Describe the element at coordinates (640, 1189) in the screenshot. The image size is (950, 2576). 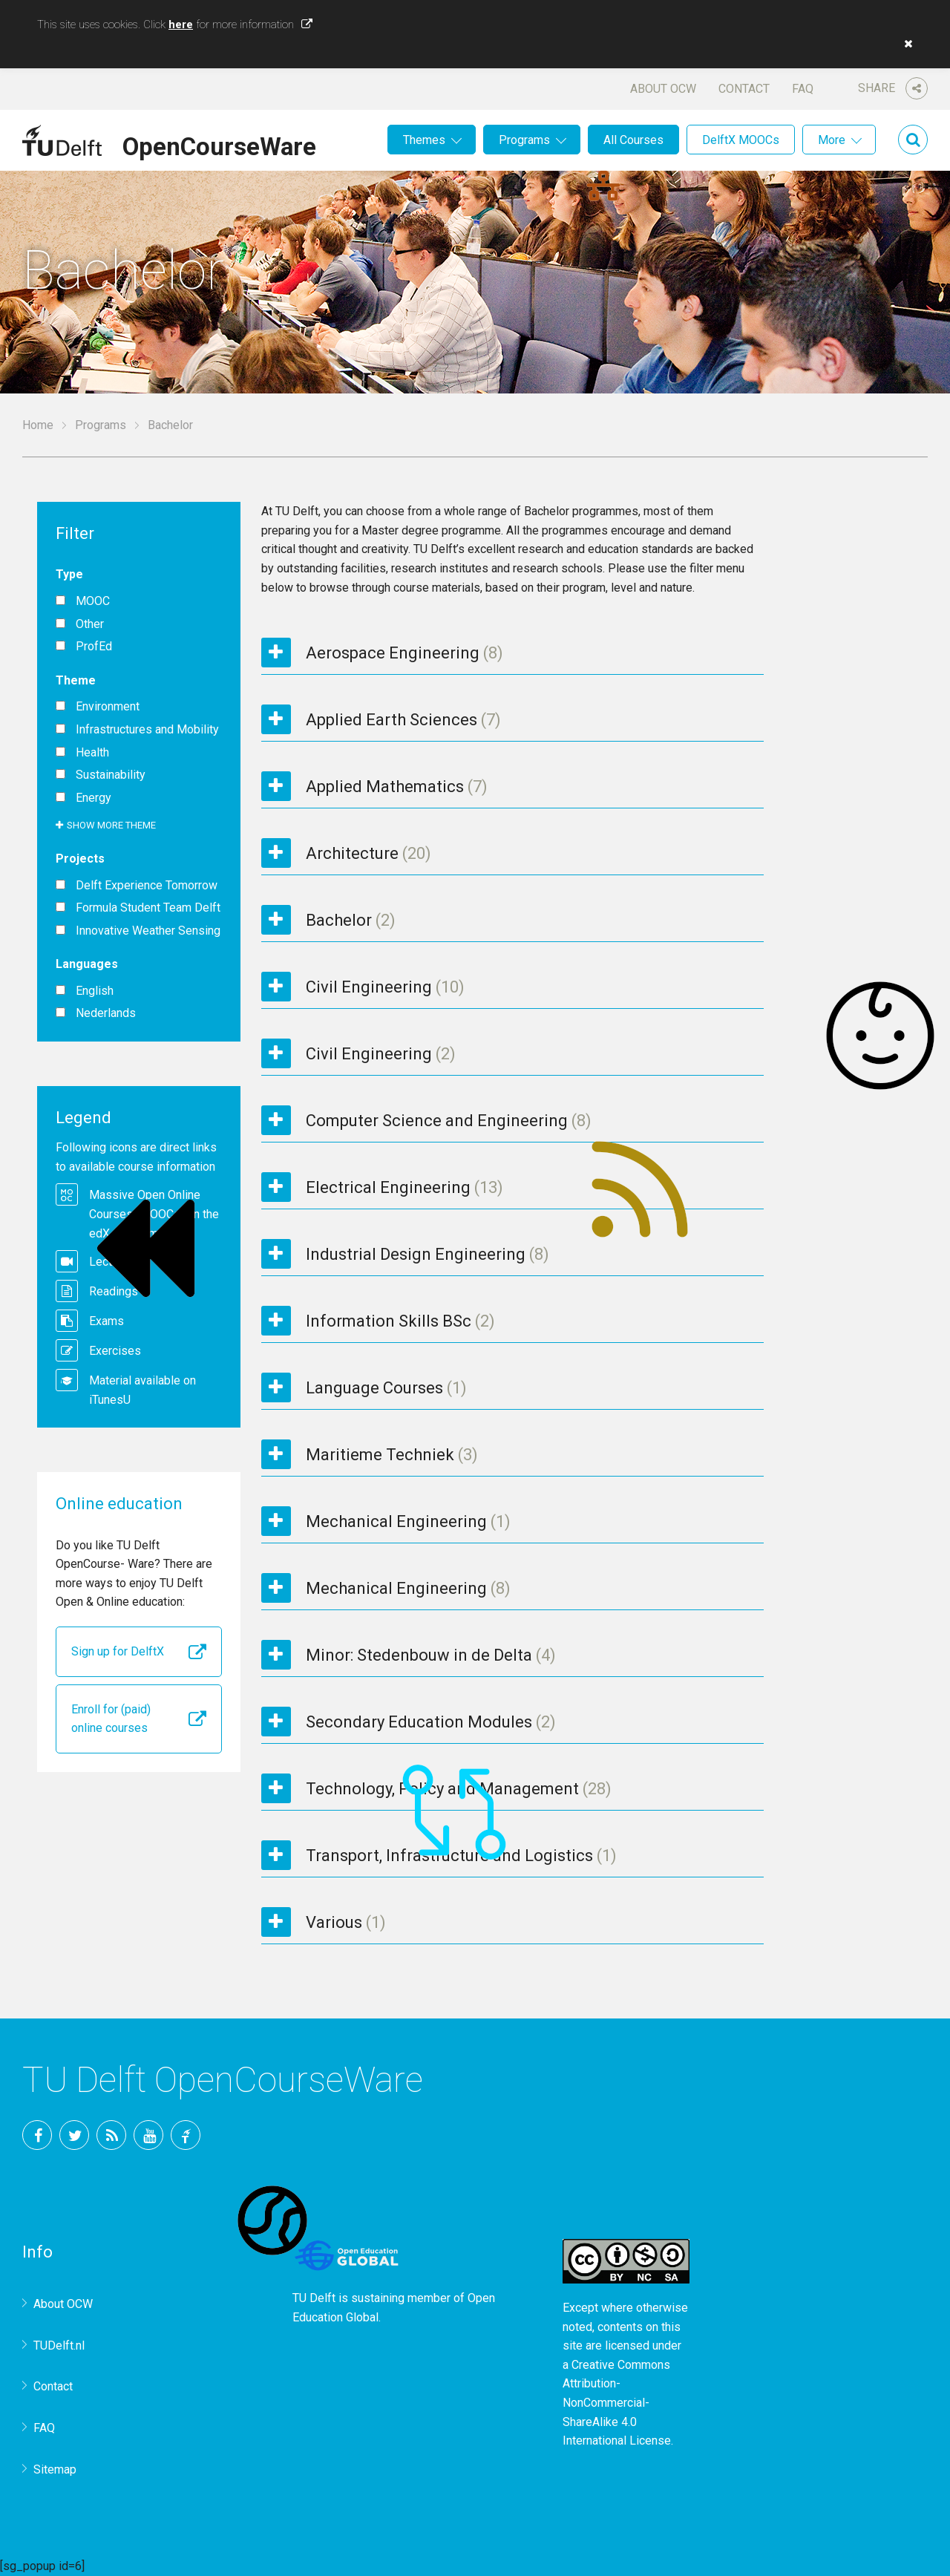
I see `subscribe to RSS feed` at that location.